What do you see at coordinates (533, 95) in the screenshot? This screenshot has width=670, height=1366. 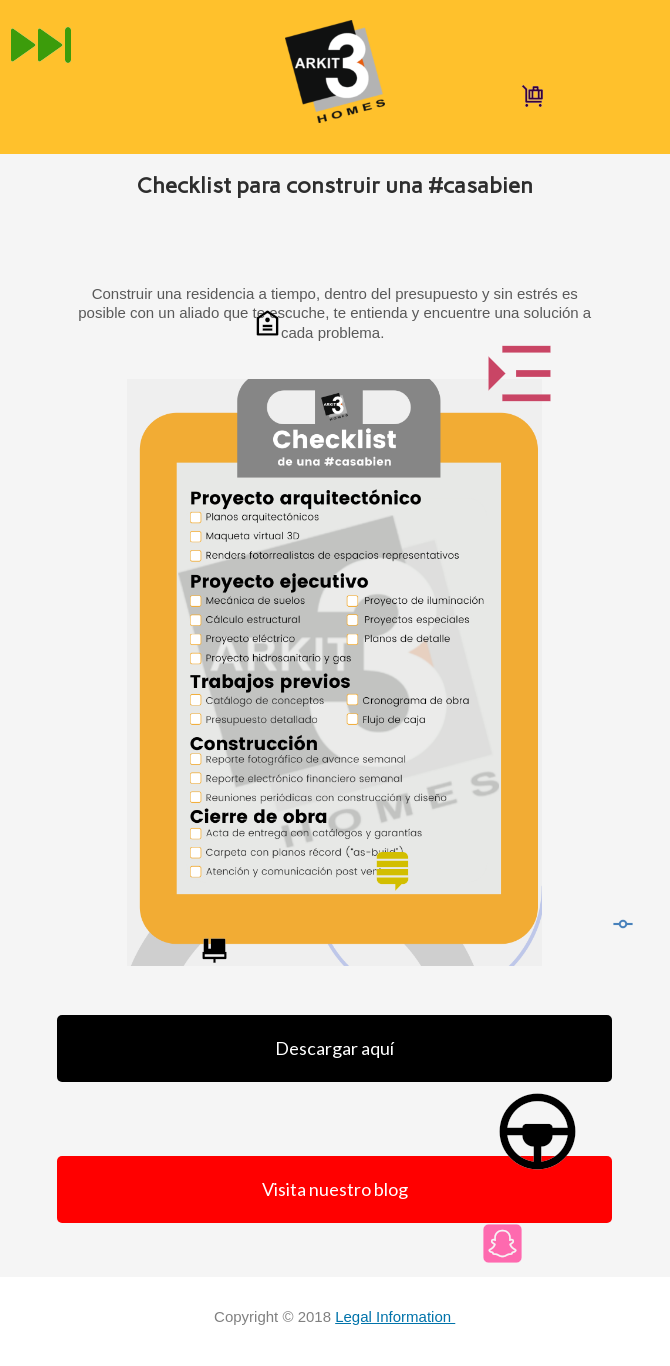 I see `view your luggage or baggage information` at bounding box center [533, 95].